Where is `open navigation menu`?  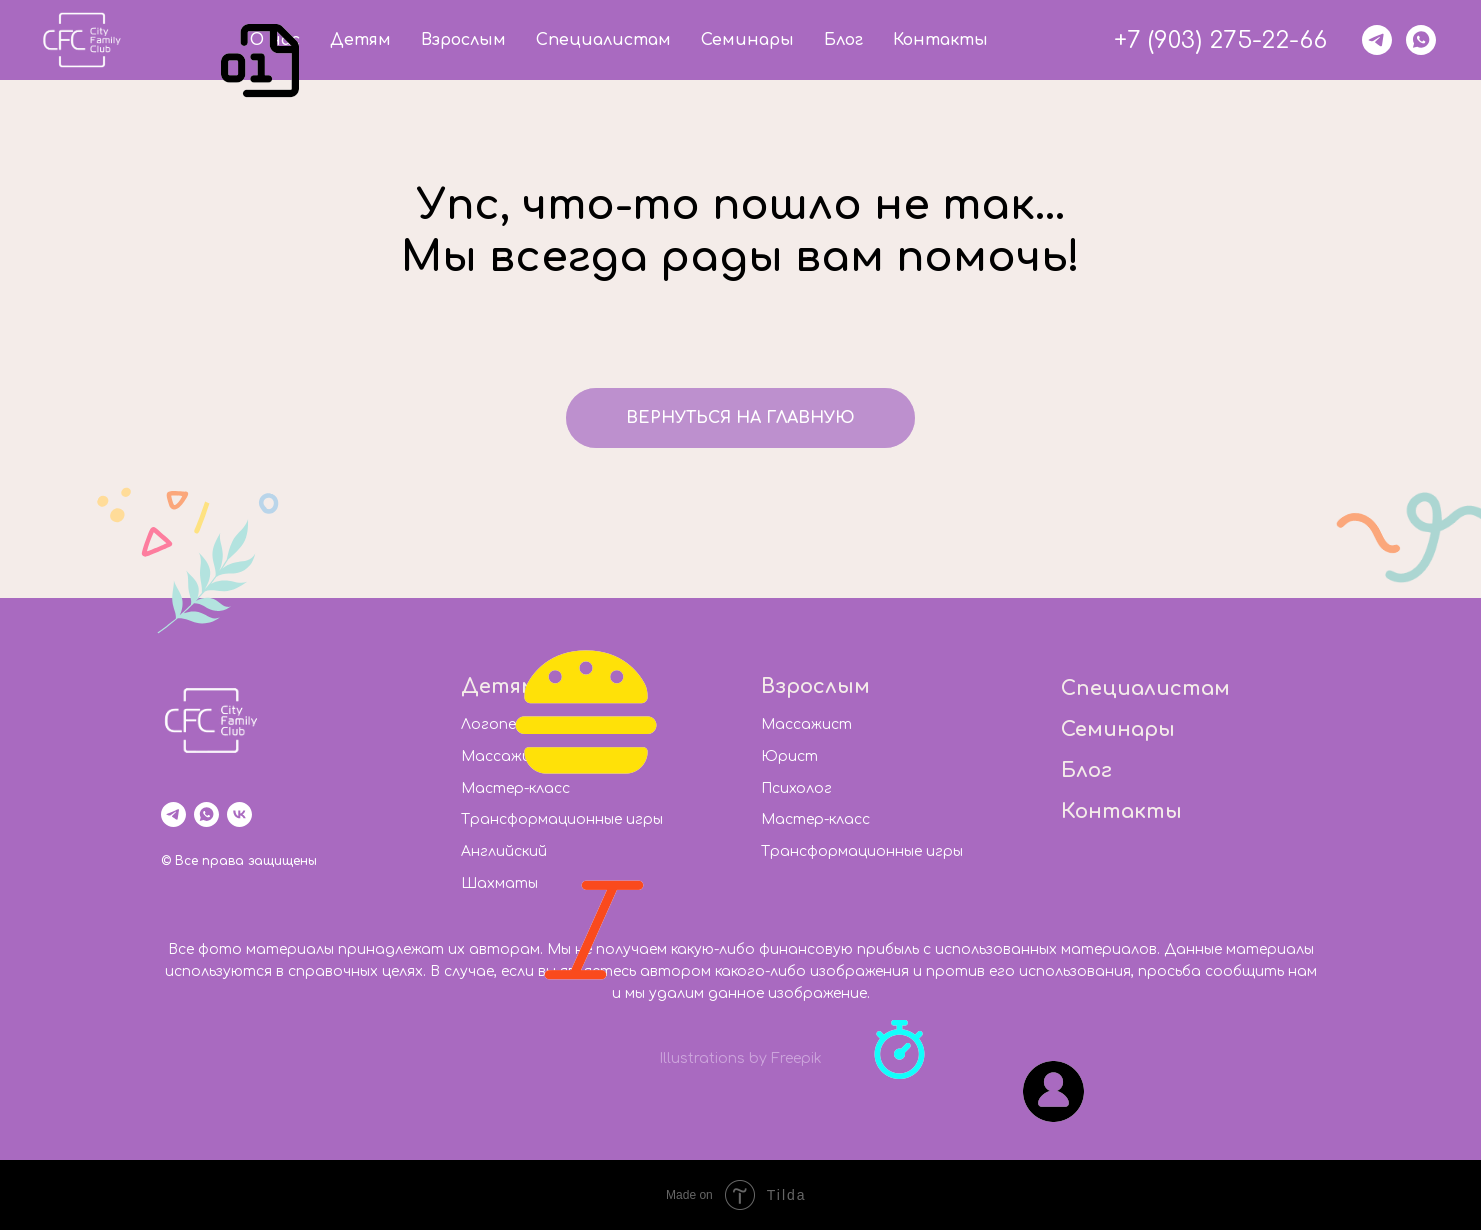 open navigation menu is located at coordinates (586, 712).